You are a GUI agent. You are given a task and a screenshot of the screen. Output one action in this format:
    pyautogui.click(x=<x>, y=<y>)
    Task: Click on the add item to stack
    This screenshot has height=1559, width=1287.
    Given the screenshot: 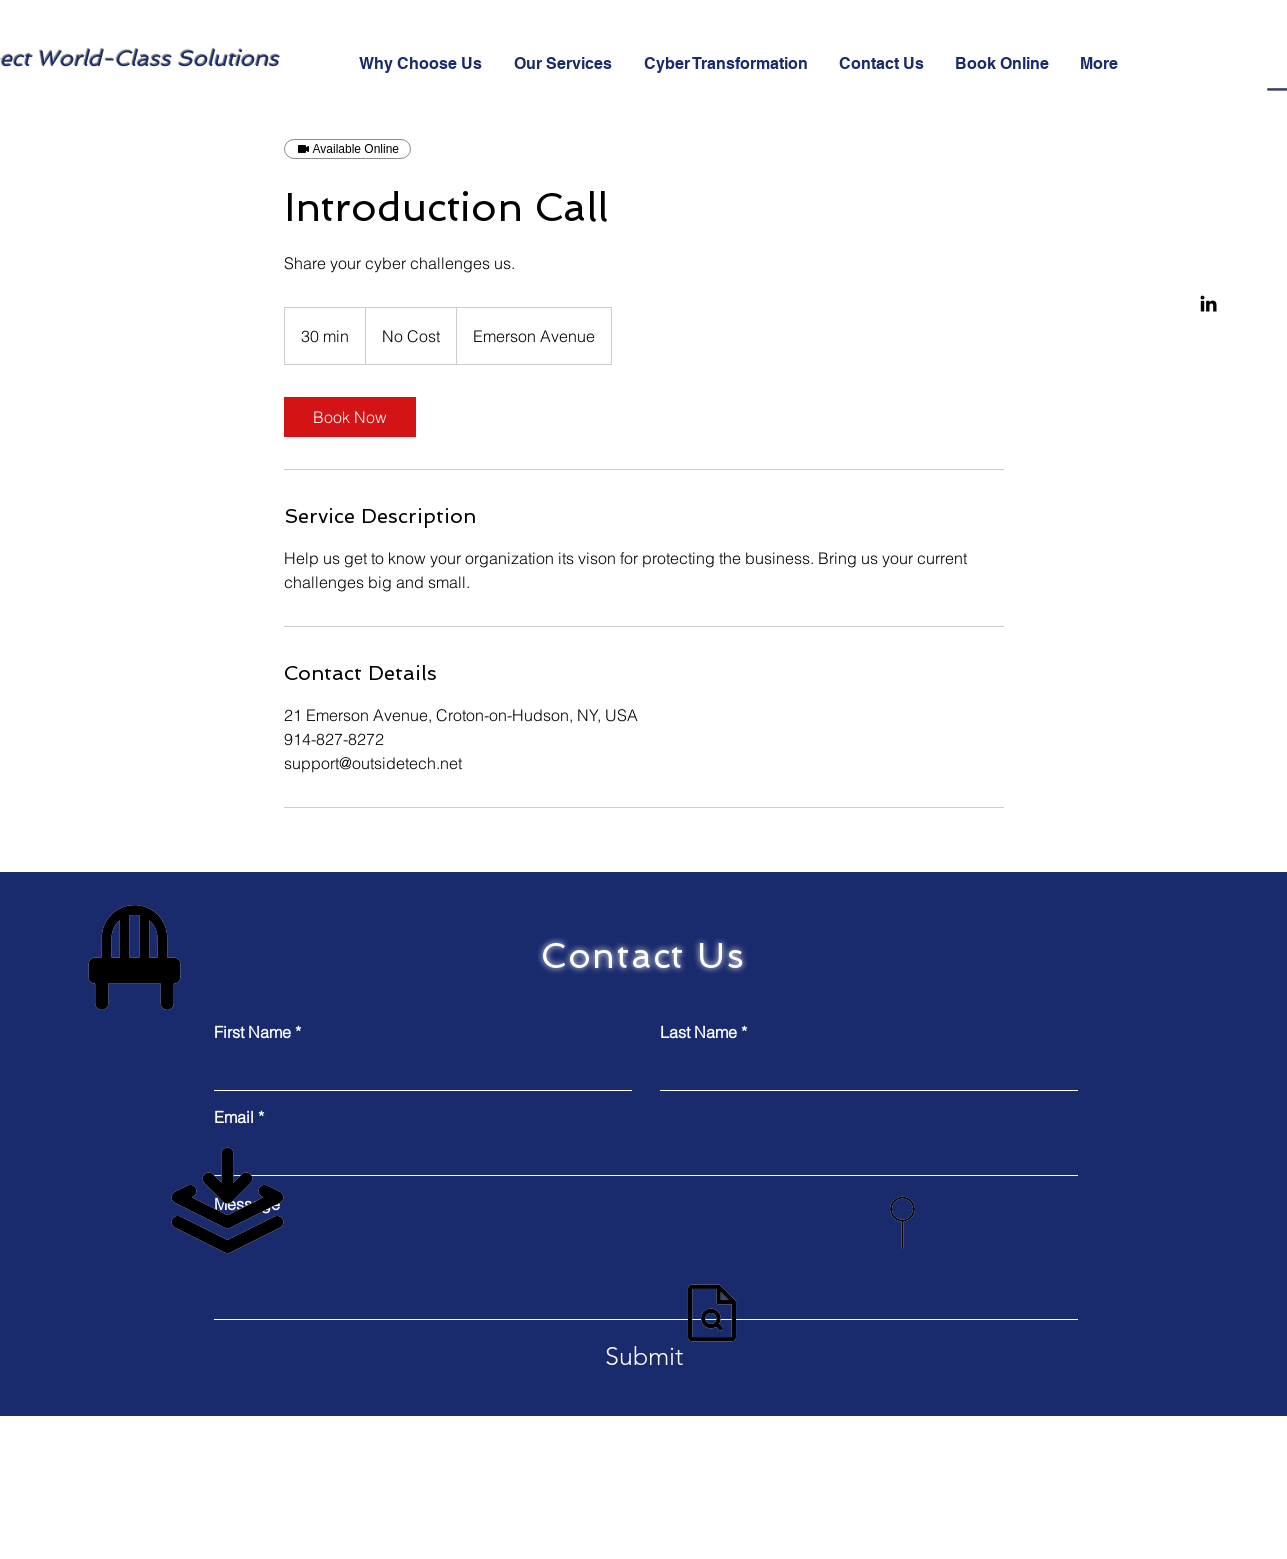 What is the action you would take?
    pyautogui.click(x=227, y=1203)
    